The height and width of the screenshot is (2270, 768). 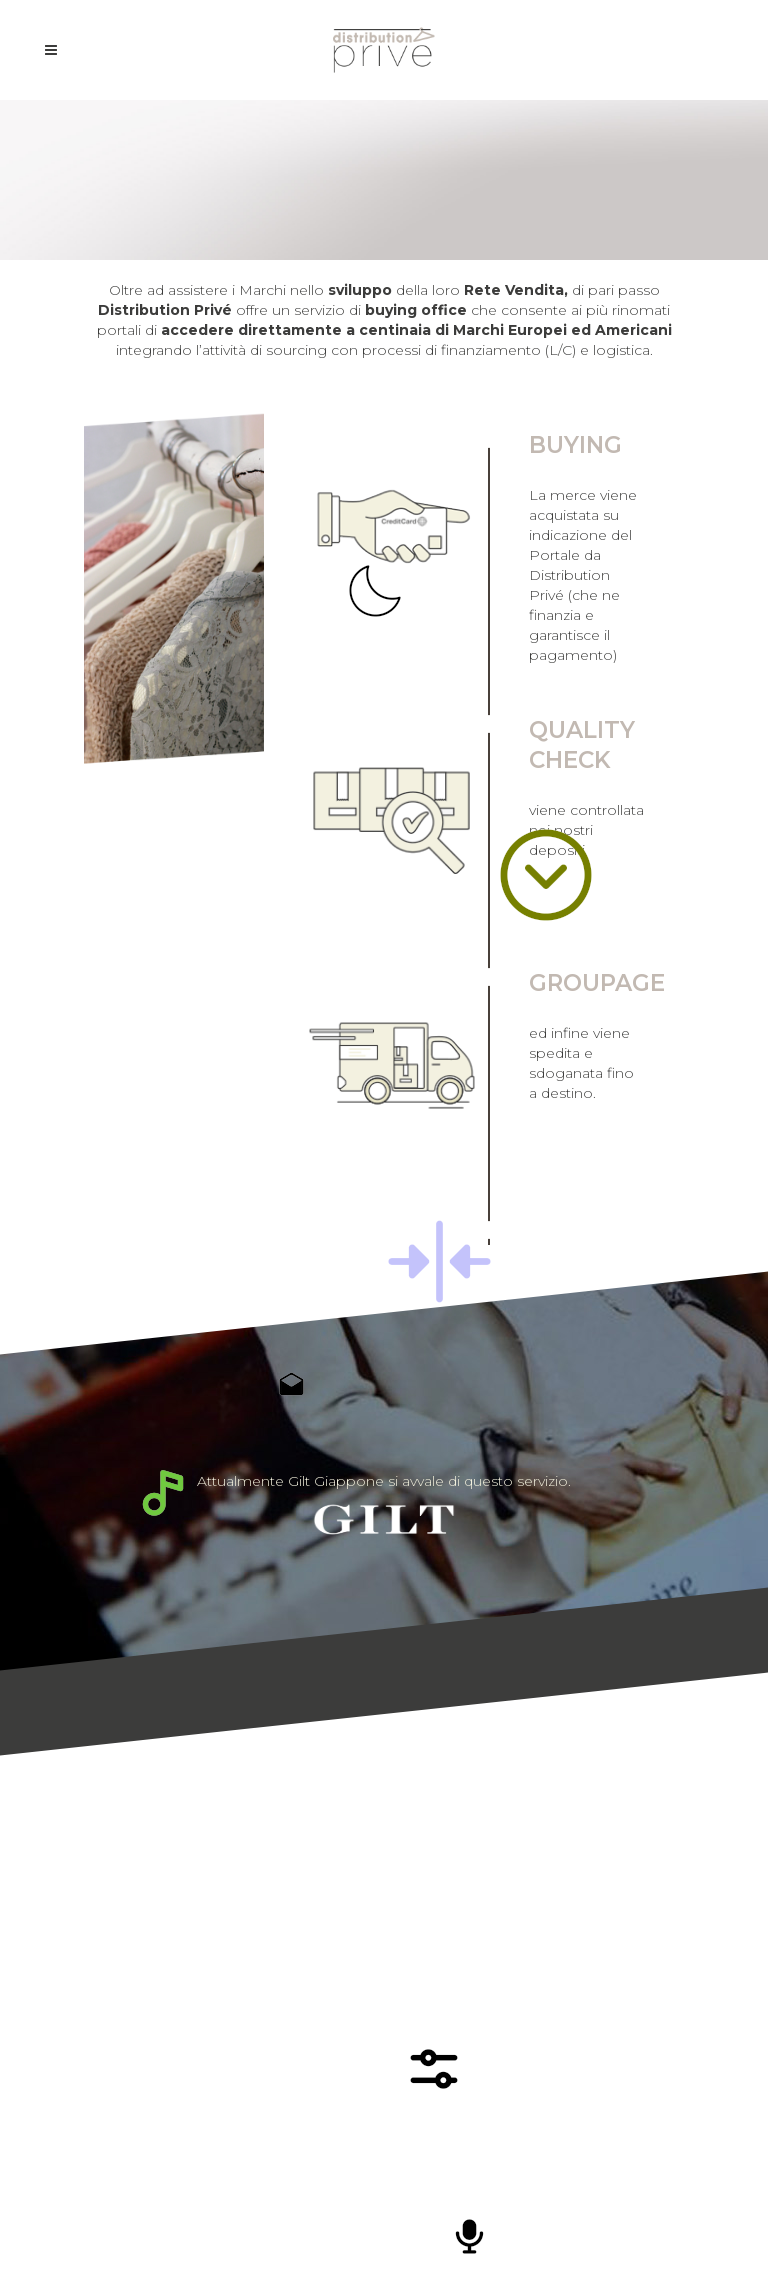 What do you see at coordinates (546, 875) in the screenshot?
I see `expand dropdown menu or content` at bounding box center [546, 875].